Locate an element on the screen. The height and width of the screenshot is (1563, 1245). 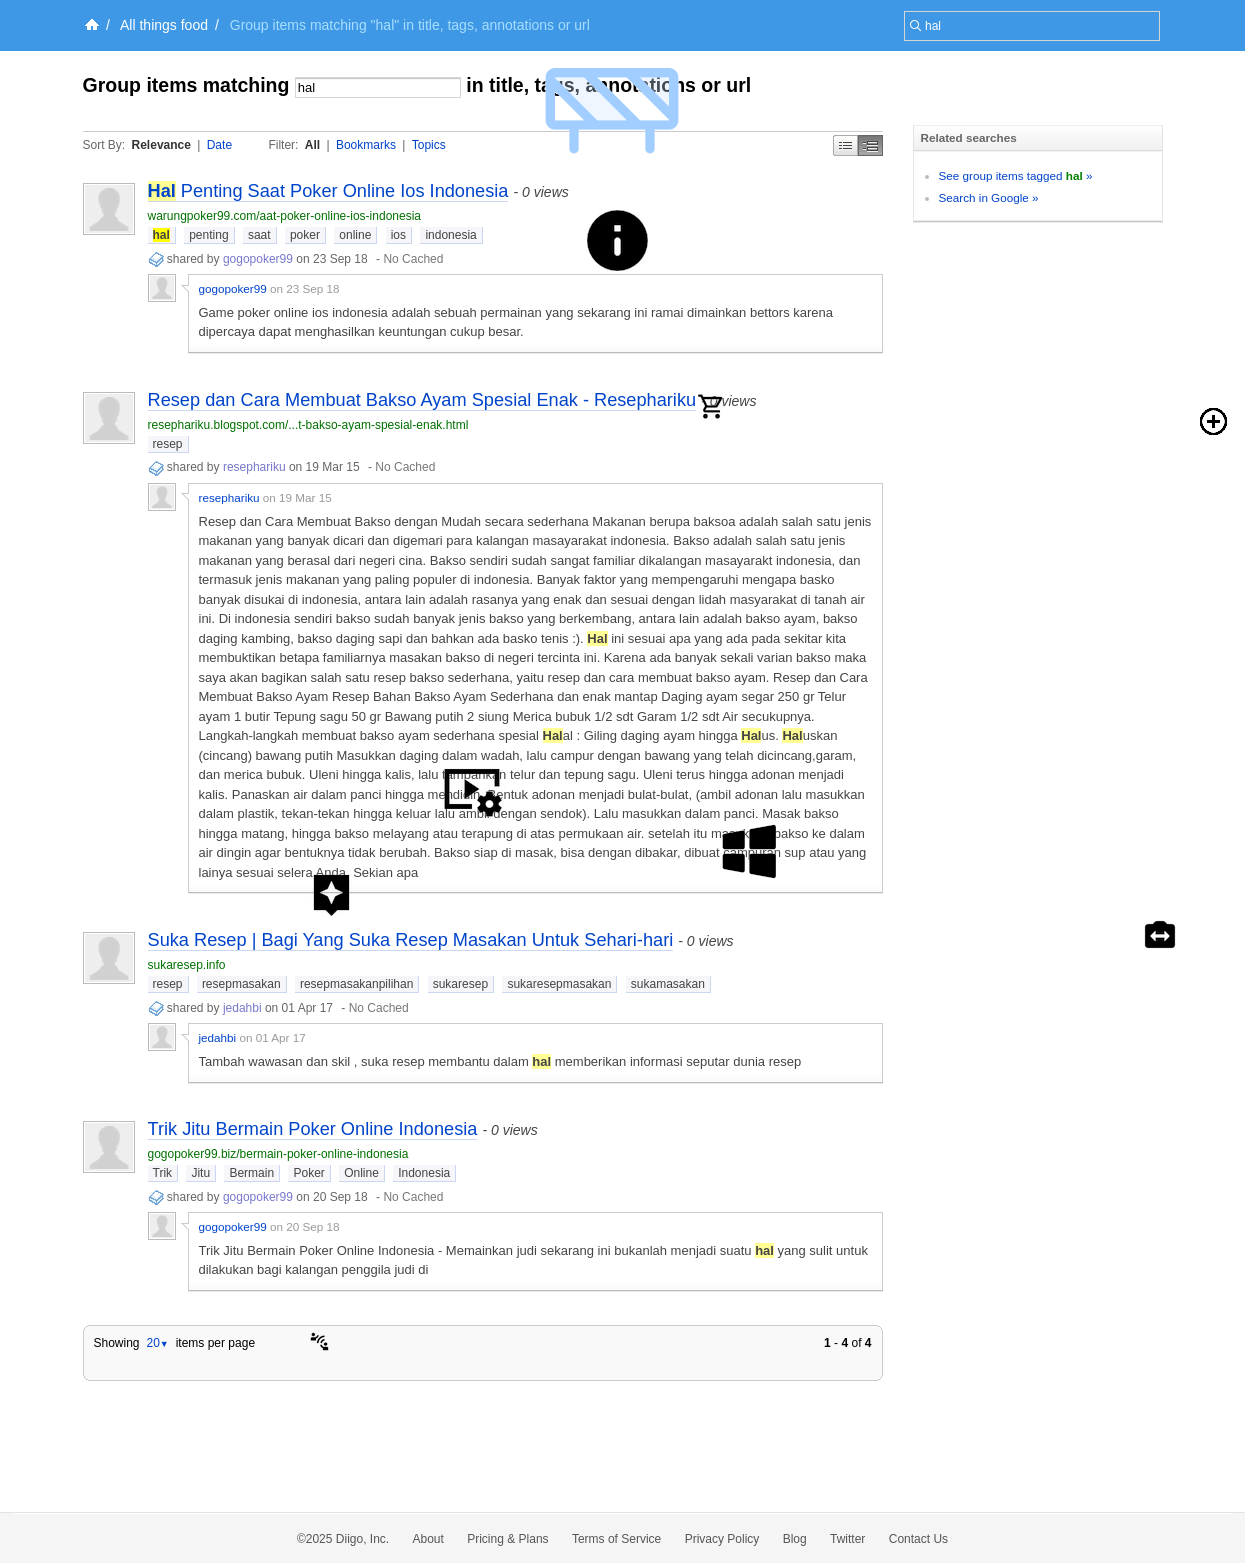
access AI assistant or smart help features is located at coordinates (331, 894).